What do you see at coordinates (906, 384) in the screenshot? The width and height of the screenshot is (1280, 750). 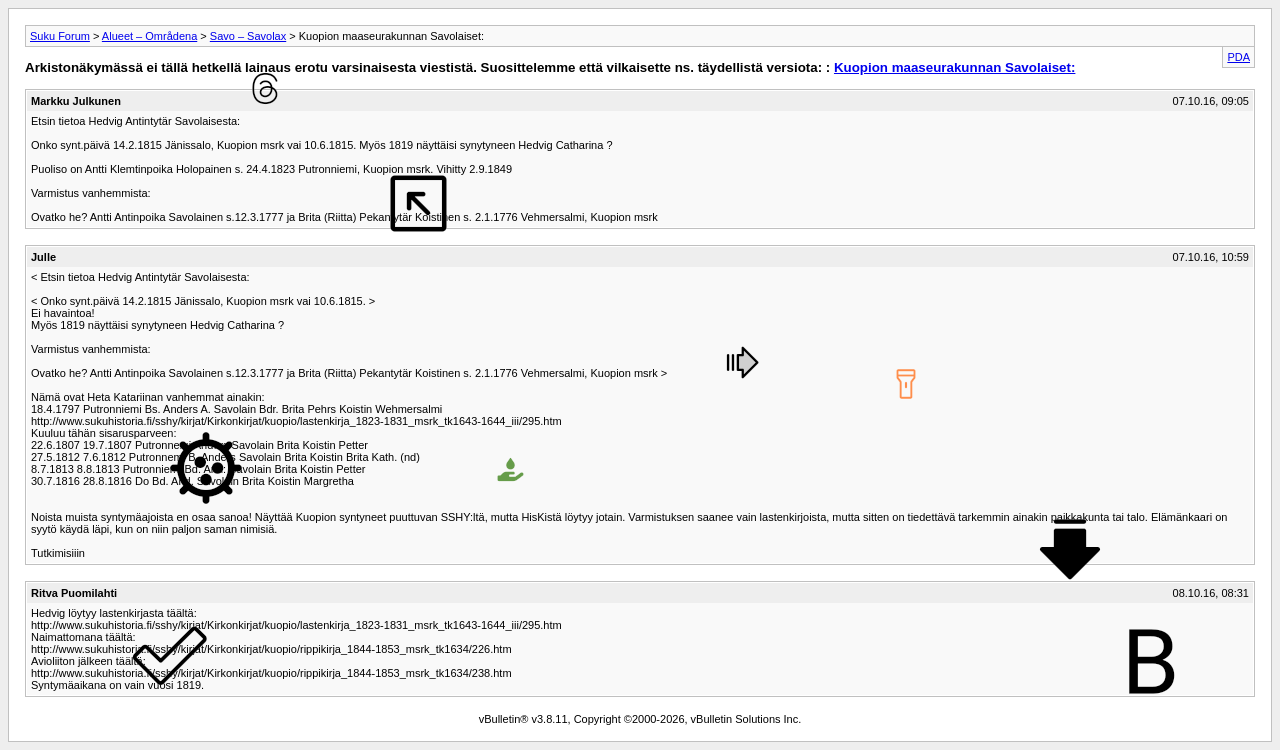 I see `toggle flashlight on or off` at bounding box center [906, 384].